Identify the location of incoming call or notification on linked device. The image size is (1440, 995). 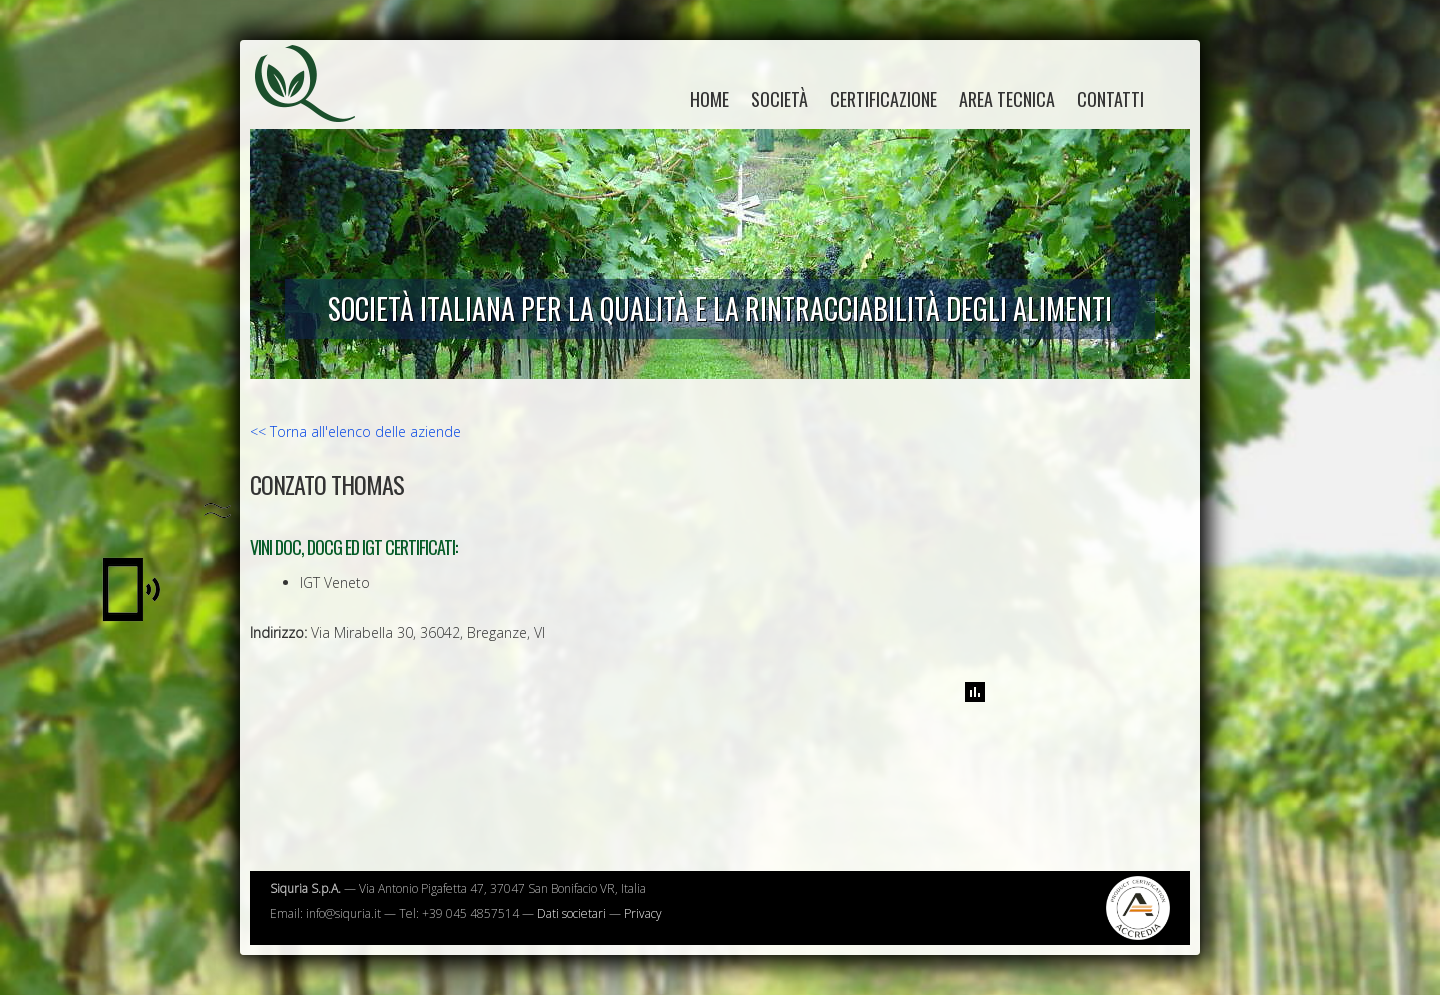
(131, 589).